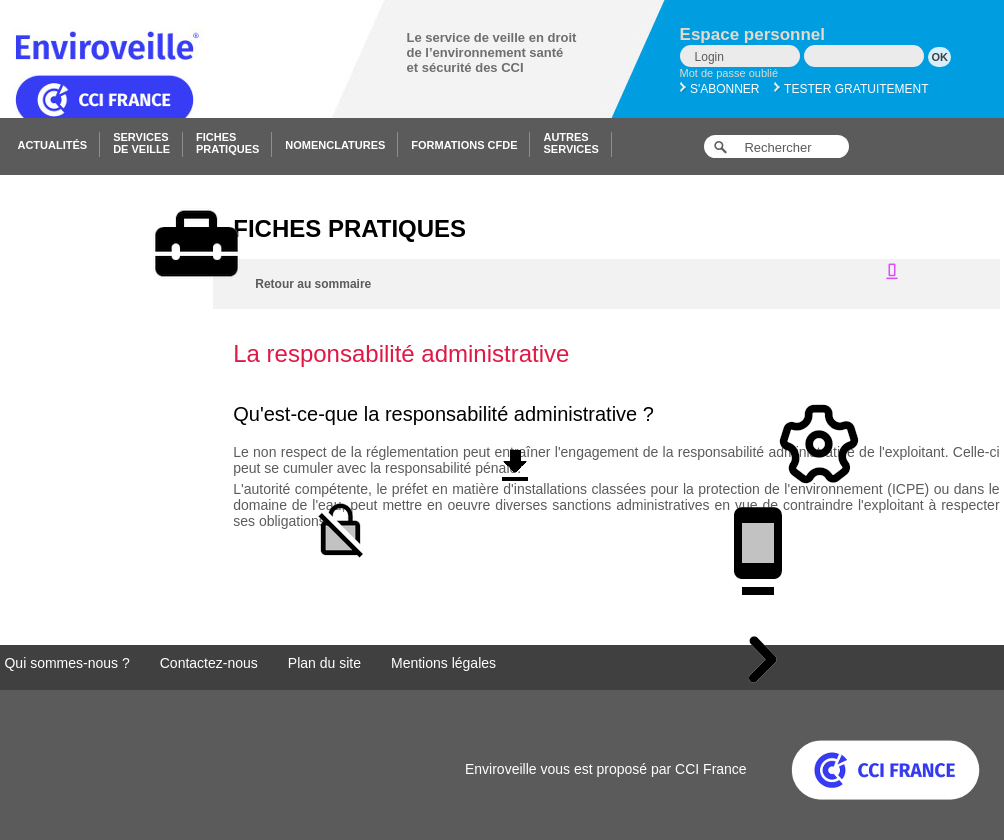 The image size is (1004, 840). I want to click on download a file or app, so click(515, 466).